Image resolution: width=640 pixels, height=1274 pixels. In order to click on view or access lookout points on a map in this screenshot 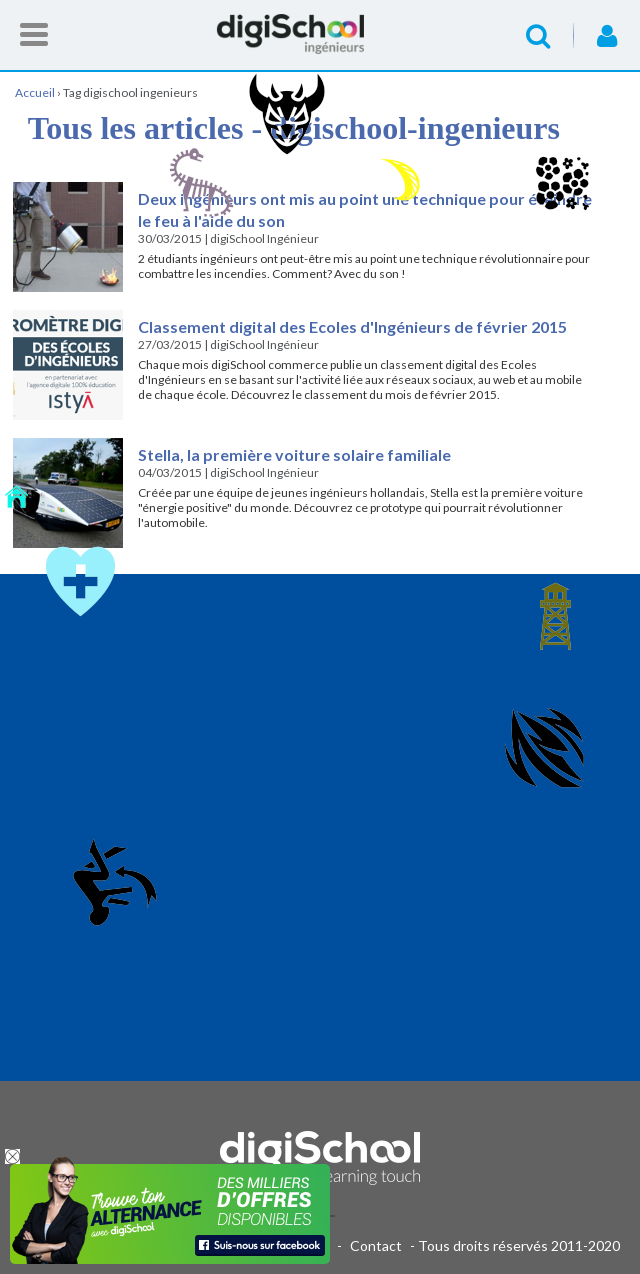, I will do `click(555, 615)`.